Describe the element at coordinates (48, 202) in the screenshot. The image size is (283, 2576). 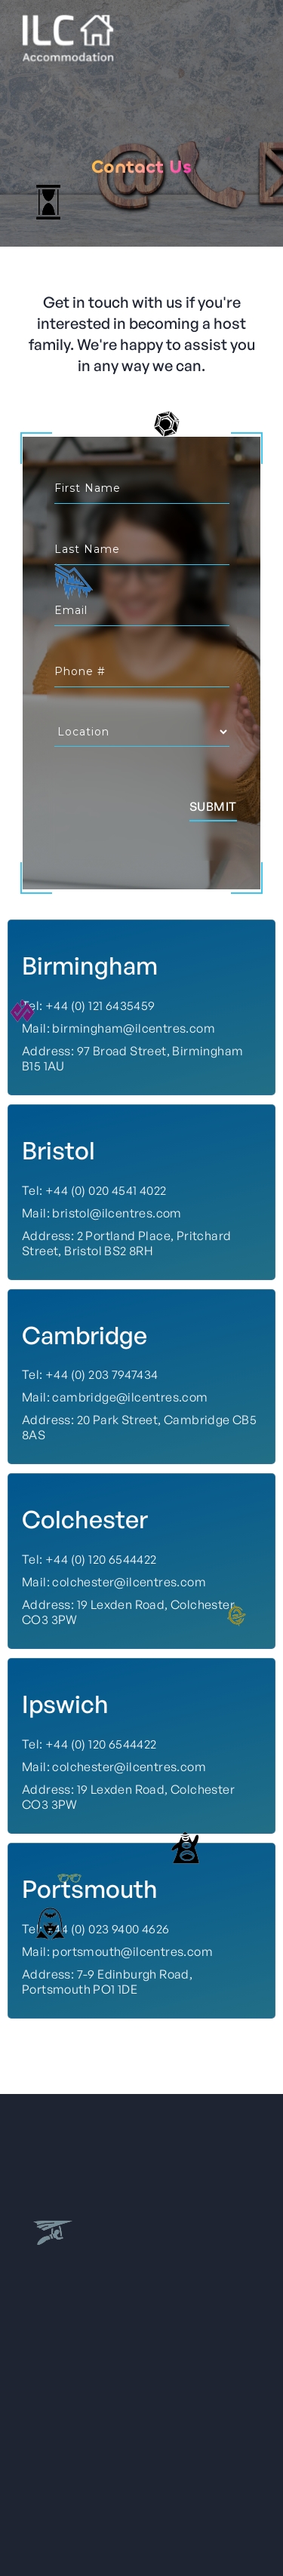
I see `indicates a loading or processing state` at that location.